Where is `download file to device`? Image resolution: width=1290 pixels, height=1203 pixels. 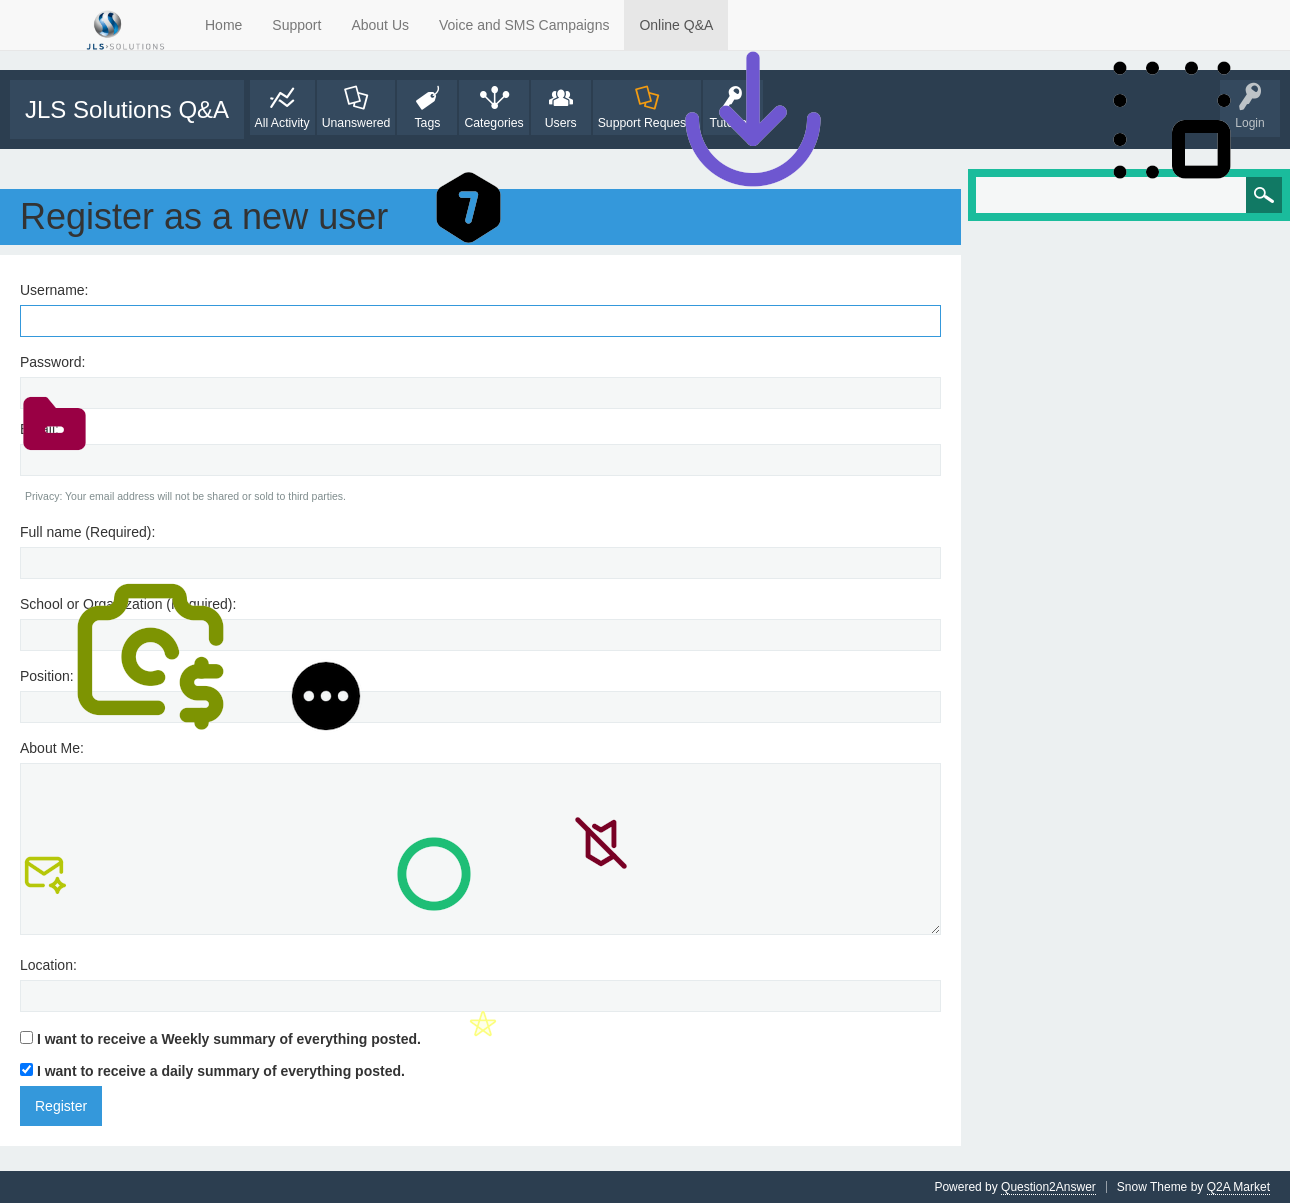
download file to device is located at coordinates (753, 119).